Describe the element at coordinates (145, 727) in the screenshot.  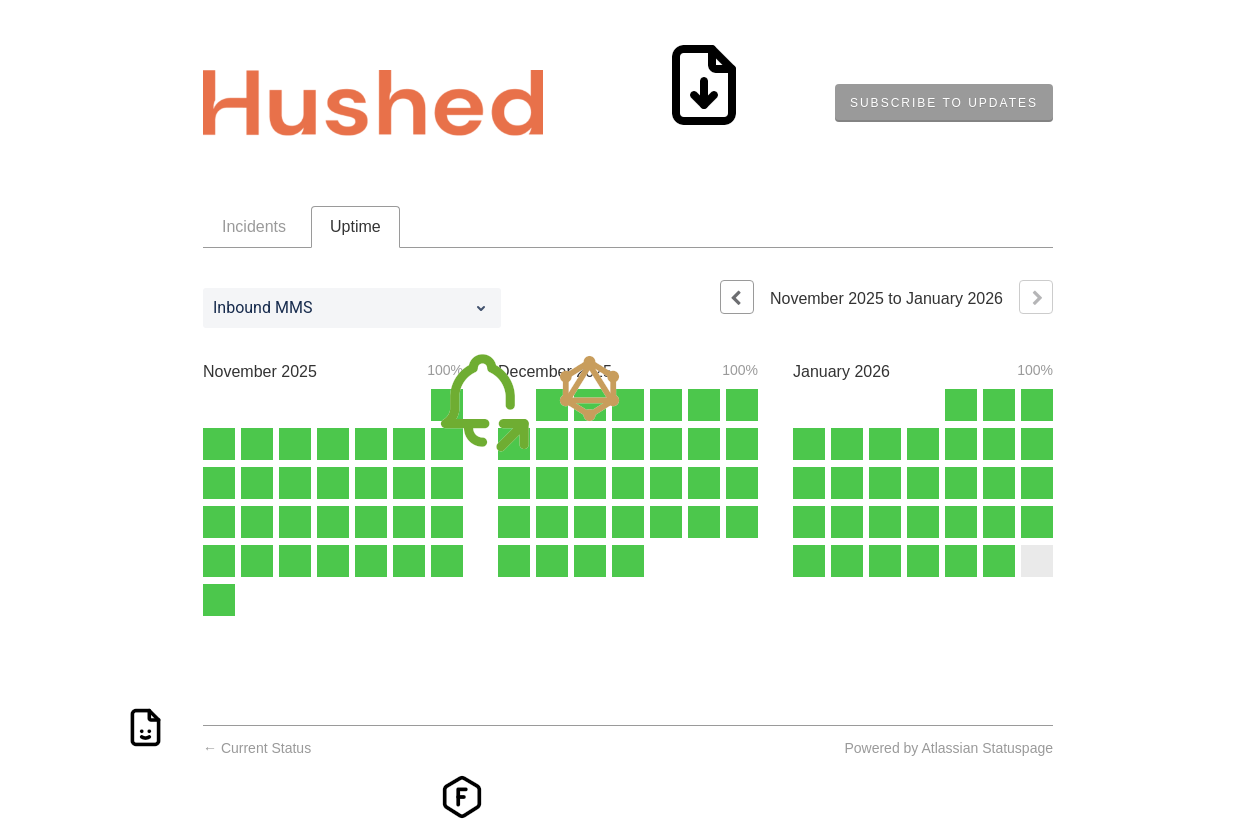
I see `view a friendly or positive document` at that location.